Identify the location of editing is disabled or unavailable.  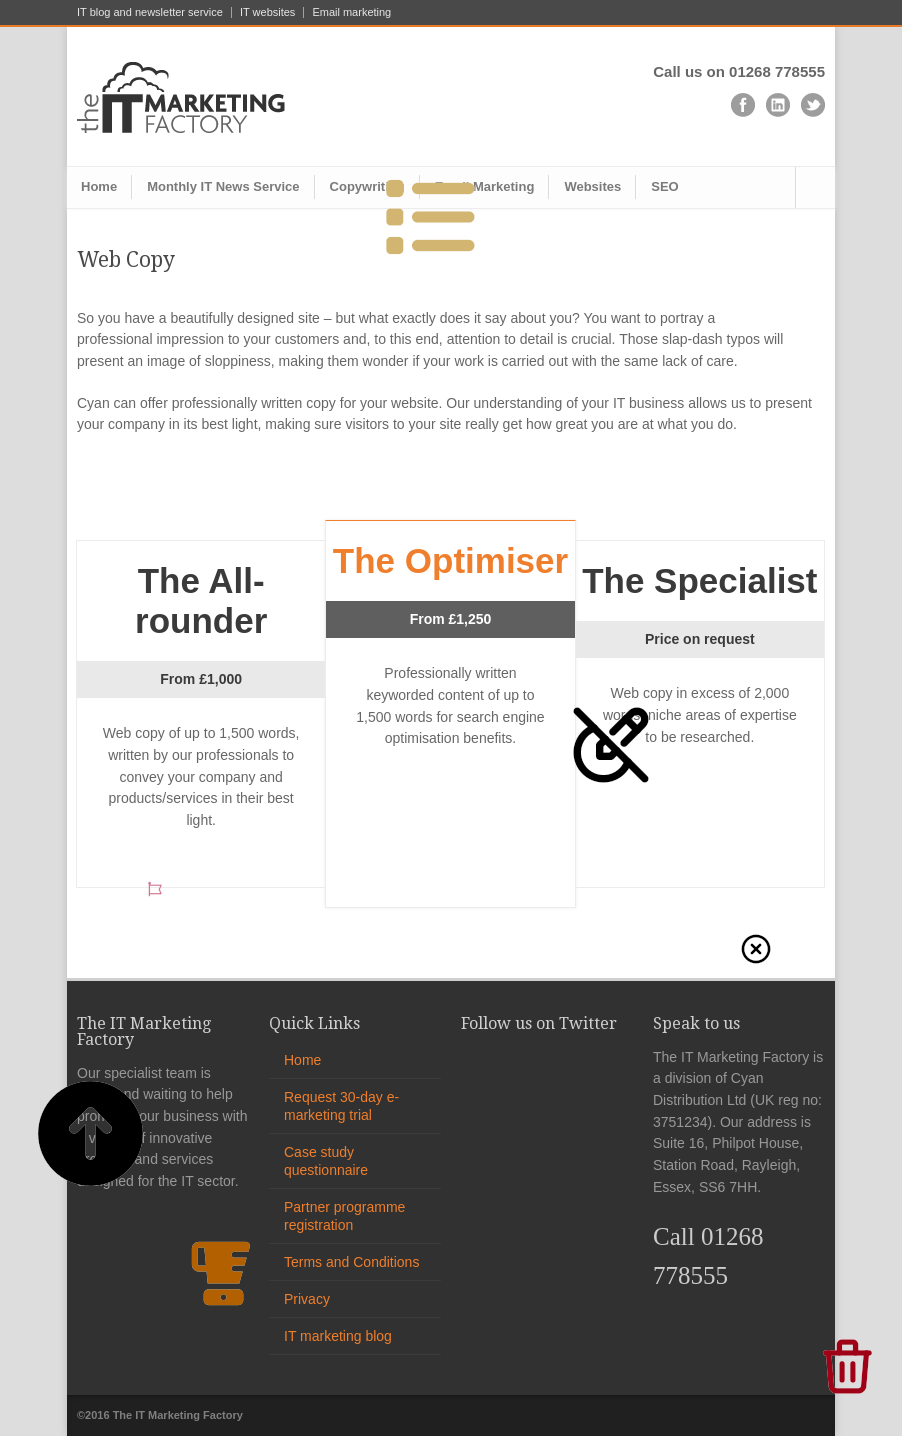
(611, 745).